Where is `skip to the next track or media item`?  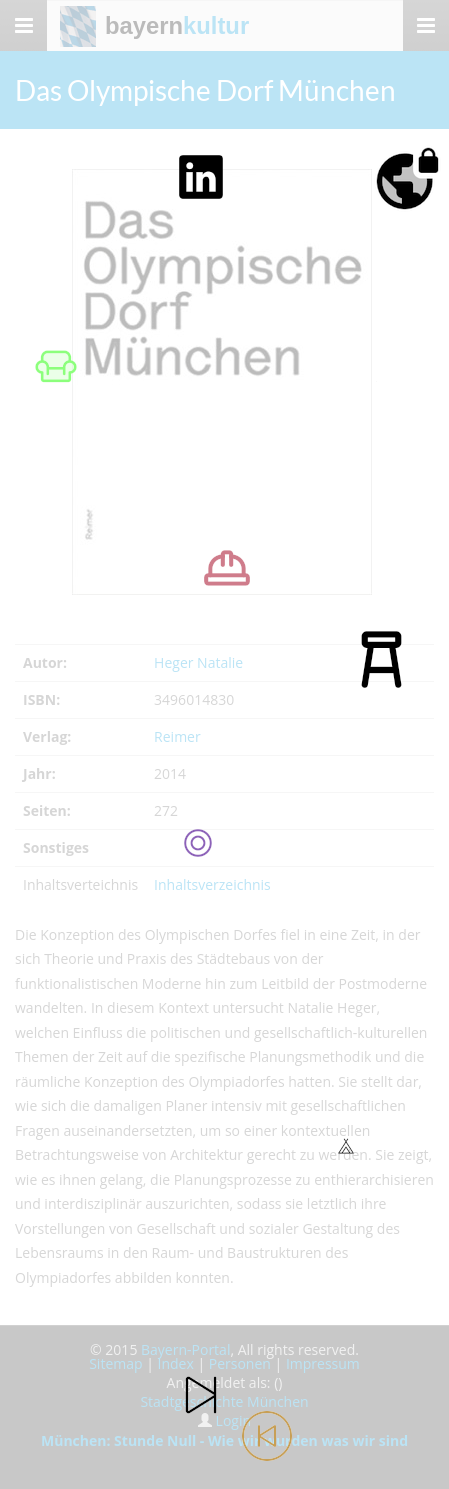
skip to the next track or media item is located at coordinates (201, 1395).